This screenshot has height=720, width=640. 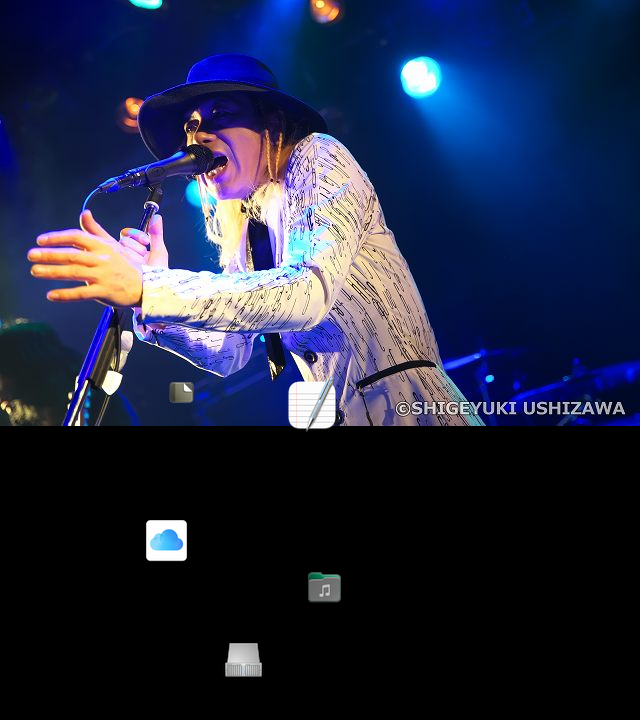 What do you see at coordinates (166, 540) in the screenshot?
I see `open iCloud Drive to access cloud-stored files` at bounding box center [166, 540].